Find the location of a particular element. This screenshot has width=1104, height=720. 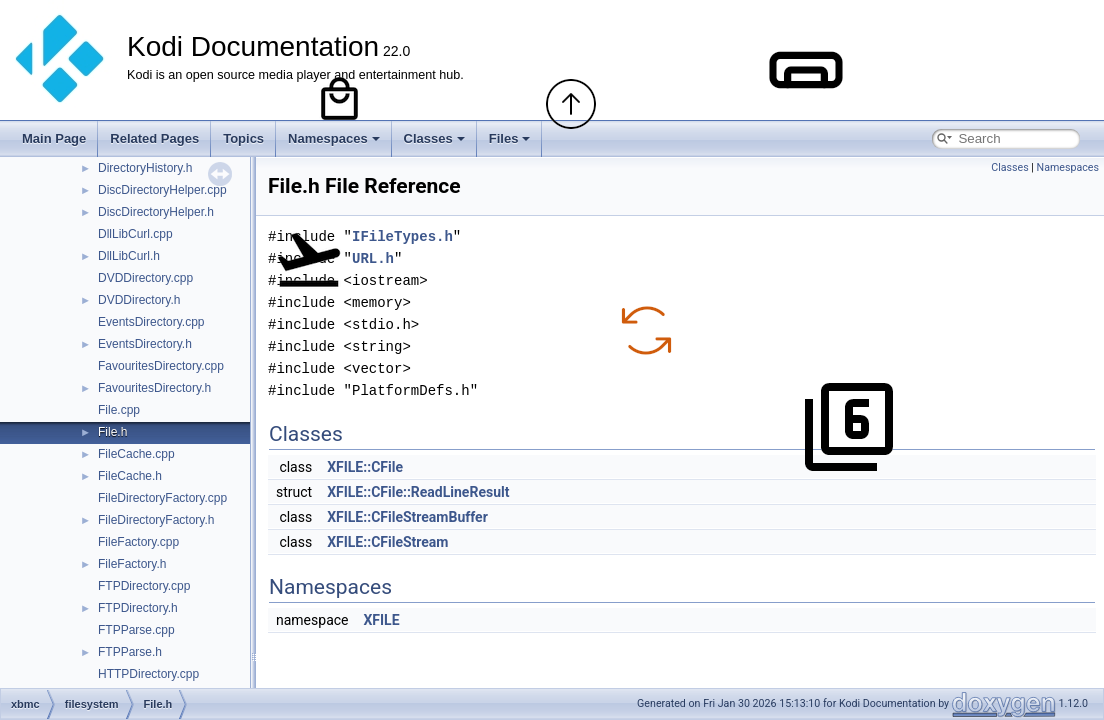

view flight departure information is located at coordinates (309, 259).